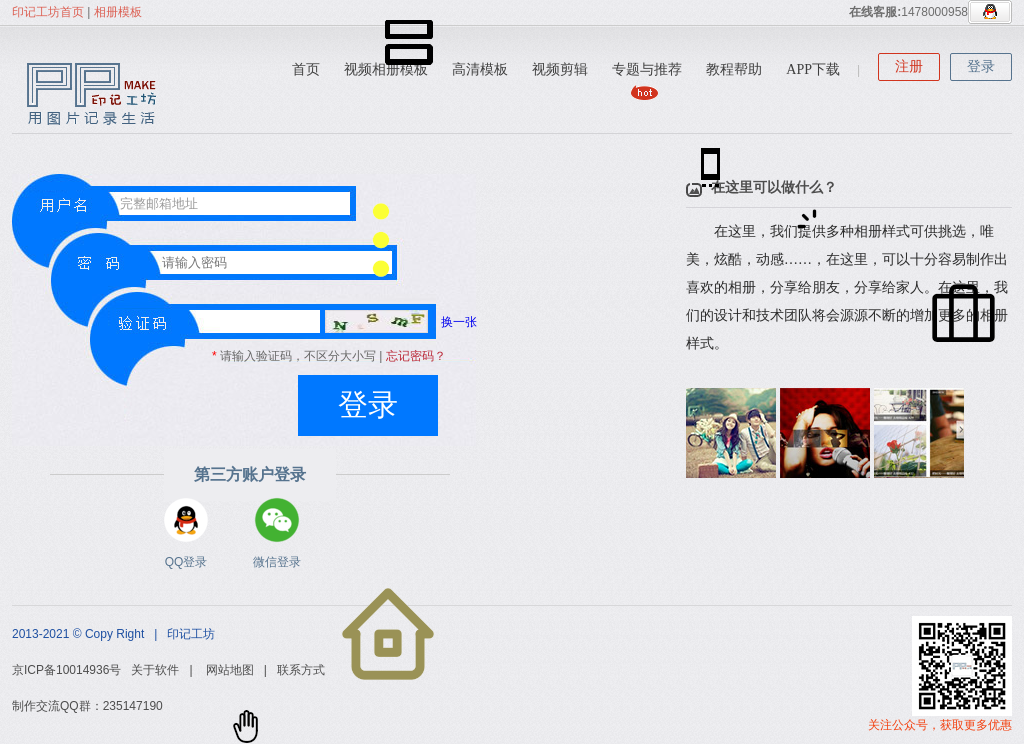  Describe the element at coordinates (245, 726) in the screenshot. I see `stop or halt an action` at that location.